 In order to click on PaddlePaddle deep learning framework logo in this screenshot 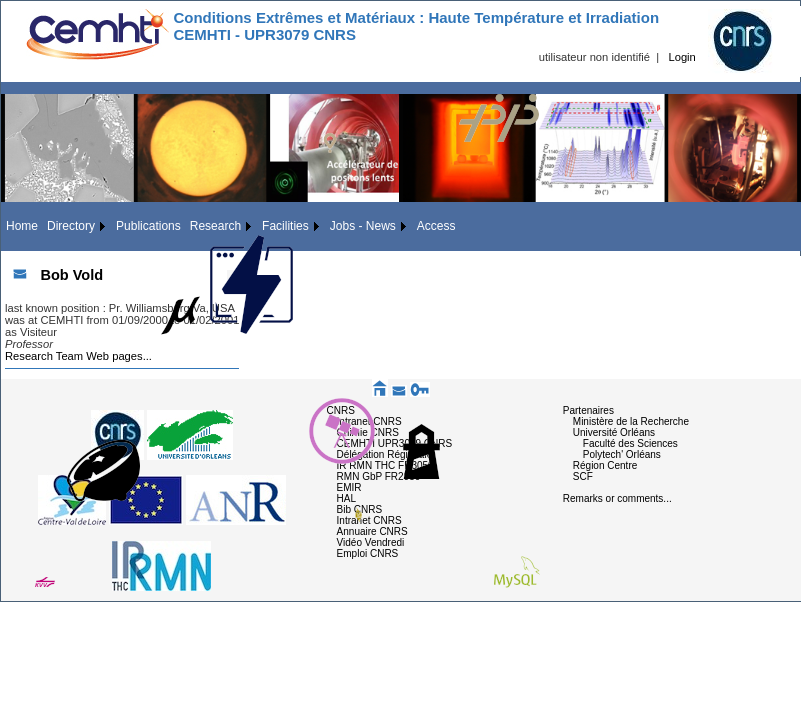, I will do `click(499, 118)`.